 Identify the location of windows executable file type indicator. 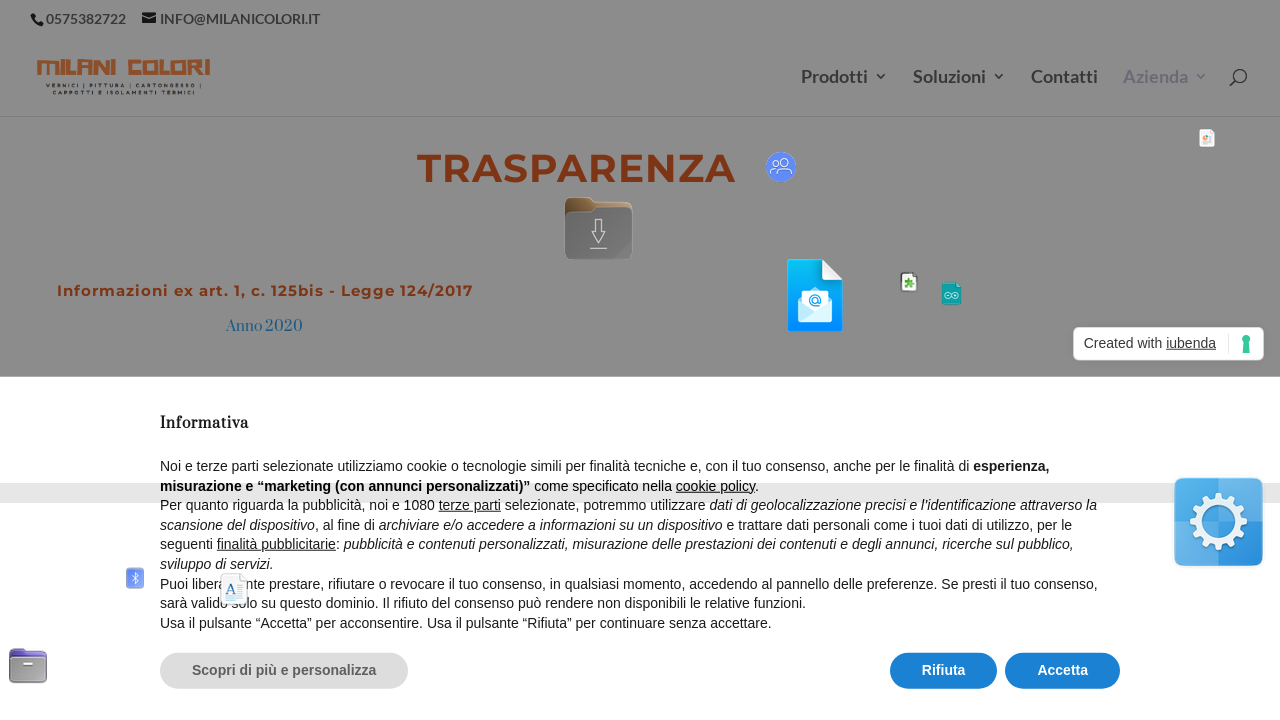
(1218, 521).